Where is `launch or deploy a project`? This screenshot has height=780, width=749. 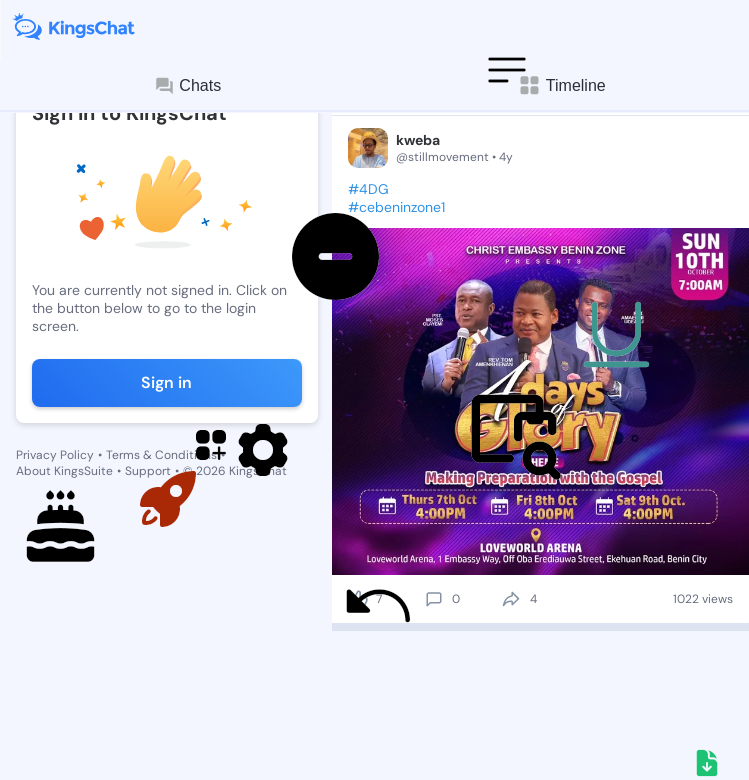
launch or deploy a project is located at coordinates (168, 499).